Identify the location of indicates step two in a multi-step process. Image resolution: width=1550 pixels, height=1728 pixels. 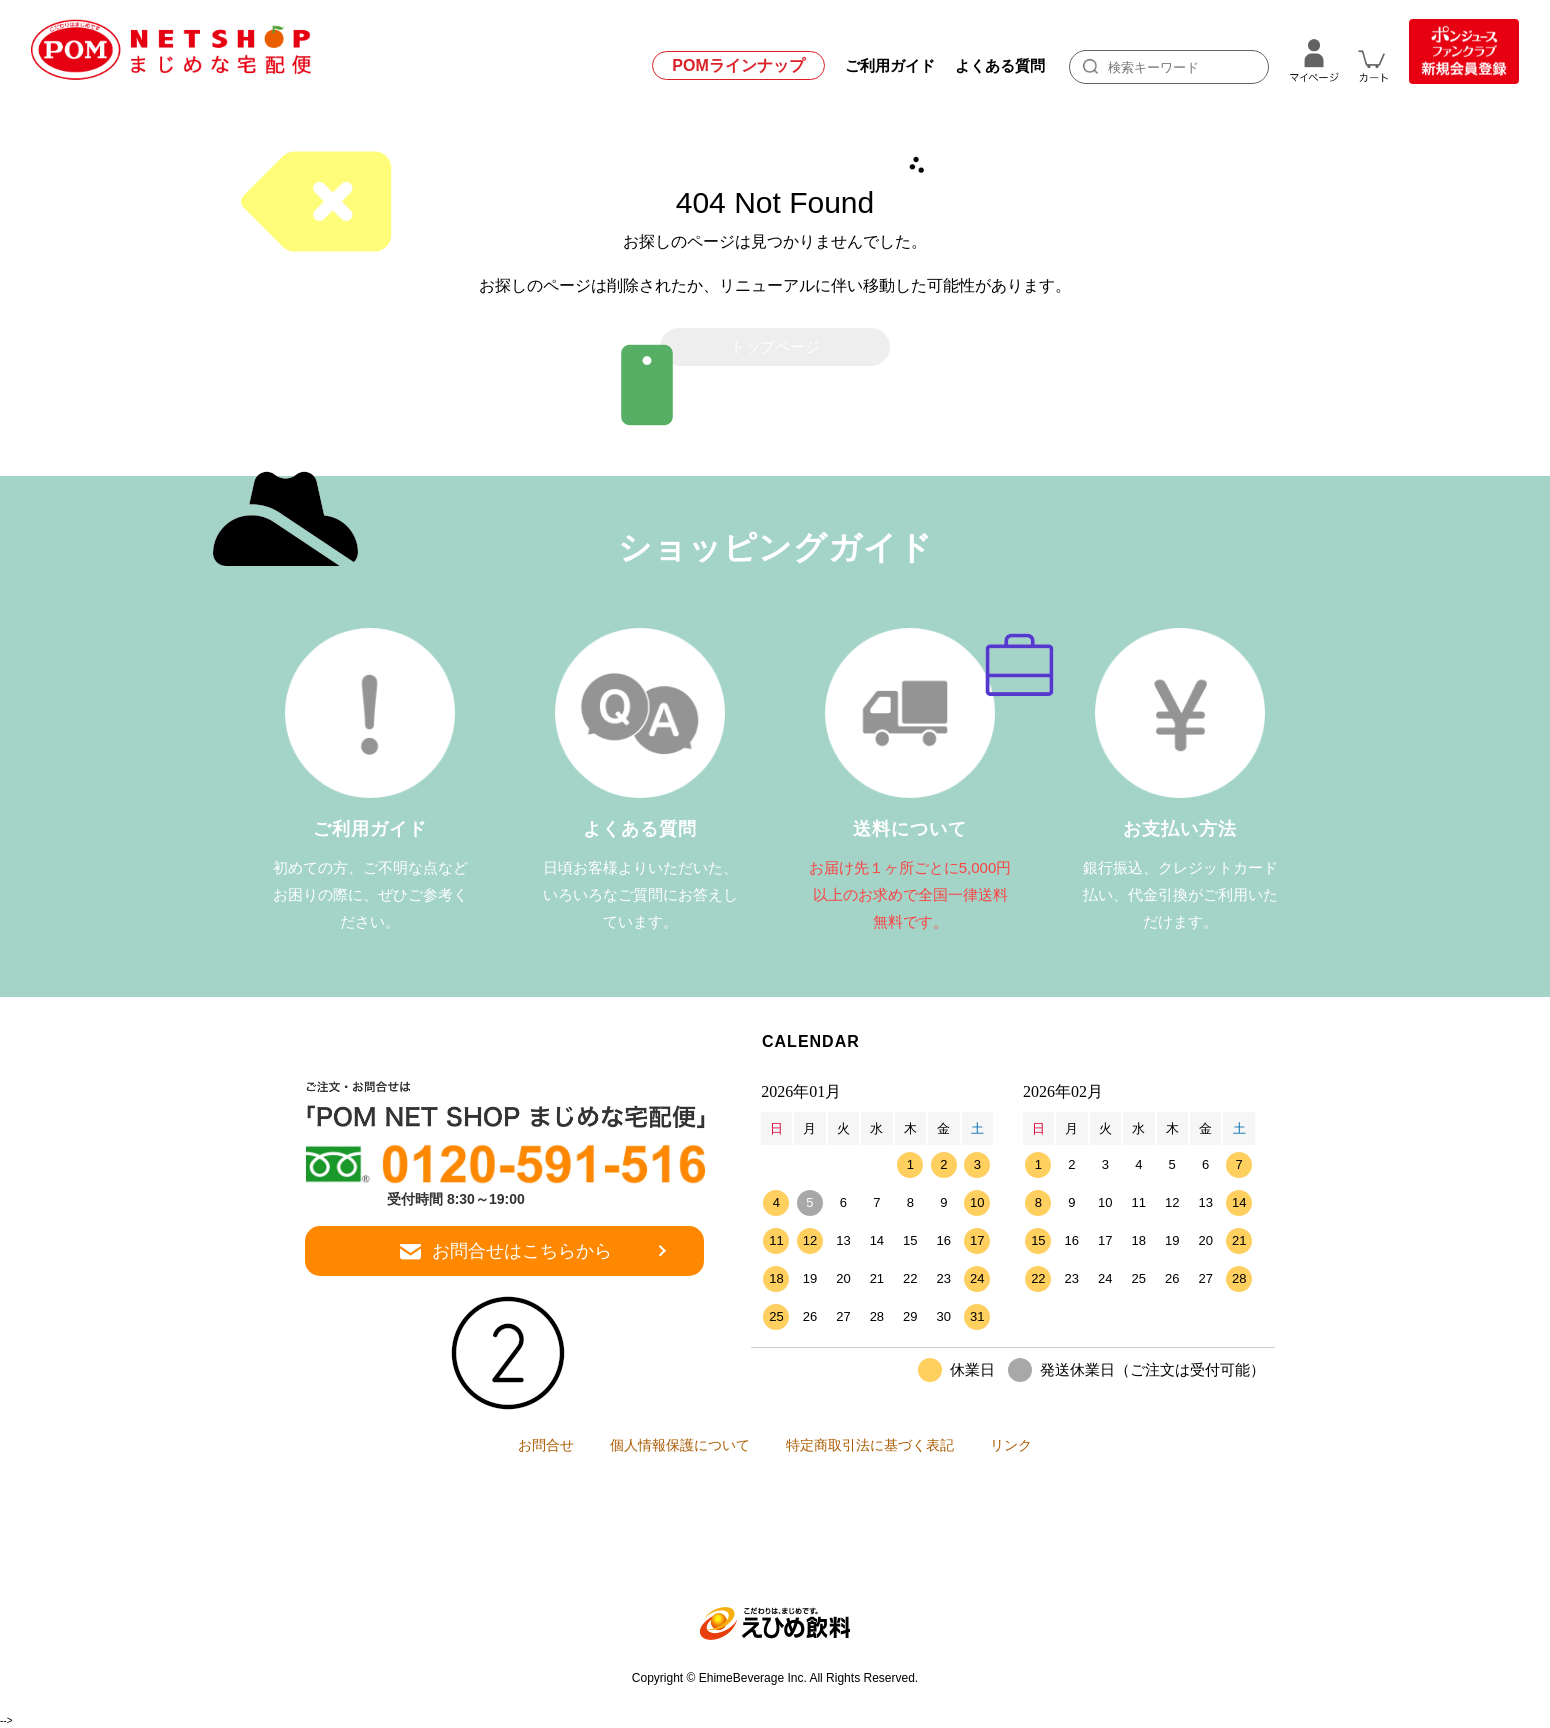
(508, 1353).